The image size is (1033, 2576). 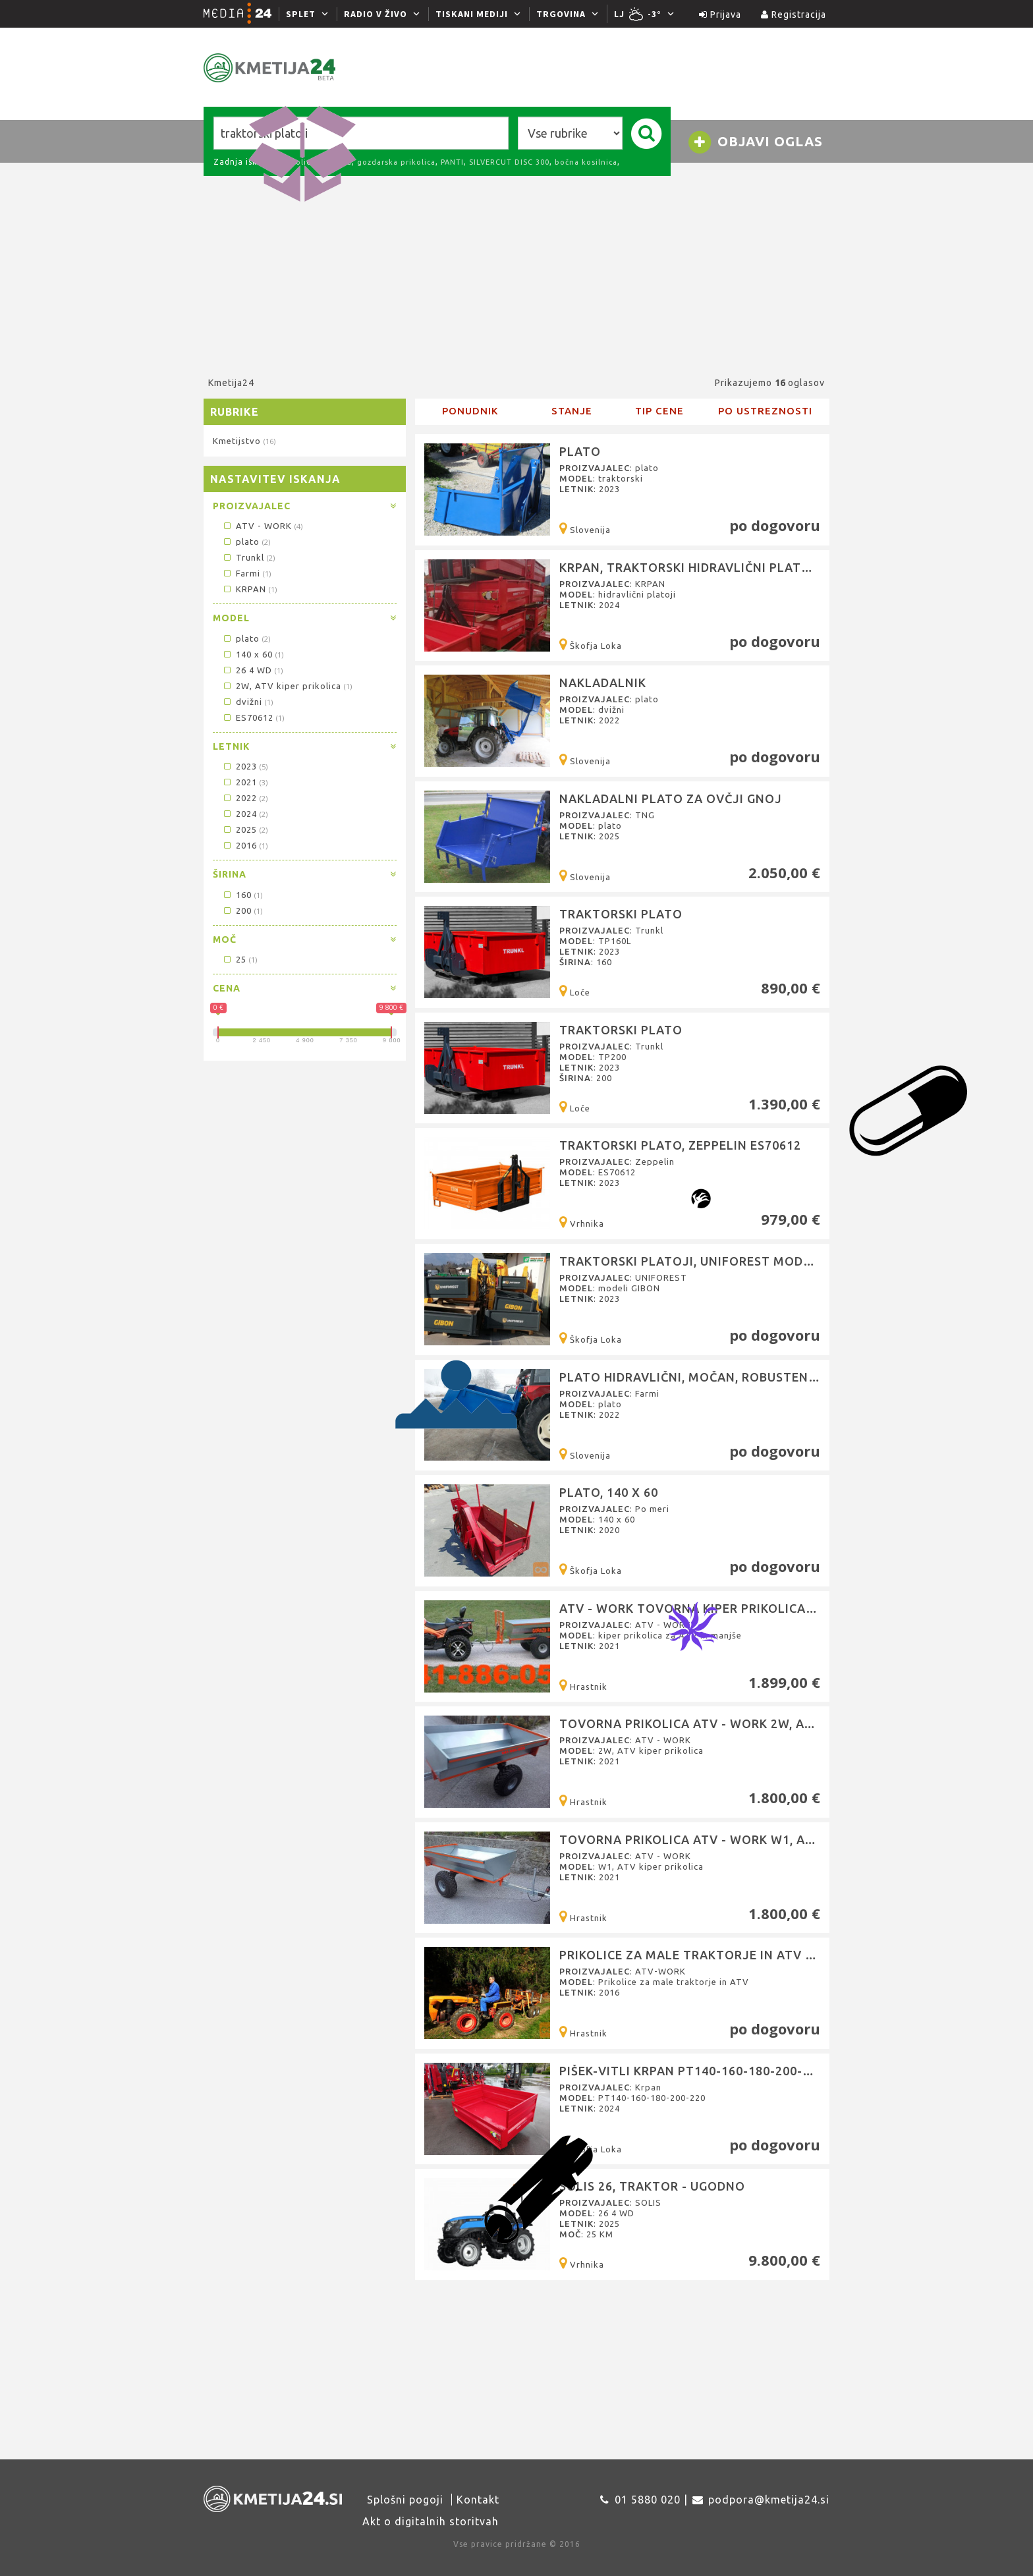 What do you see at coordinates (302, 154) in the screenshot?
I see `view package or shipping details` at bounding box center [302, 154].